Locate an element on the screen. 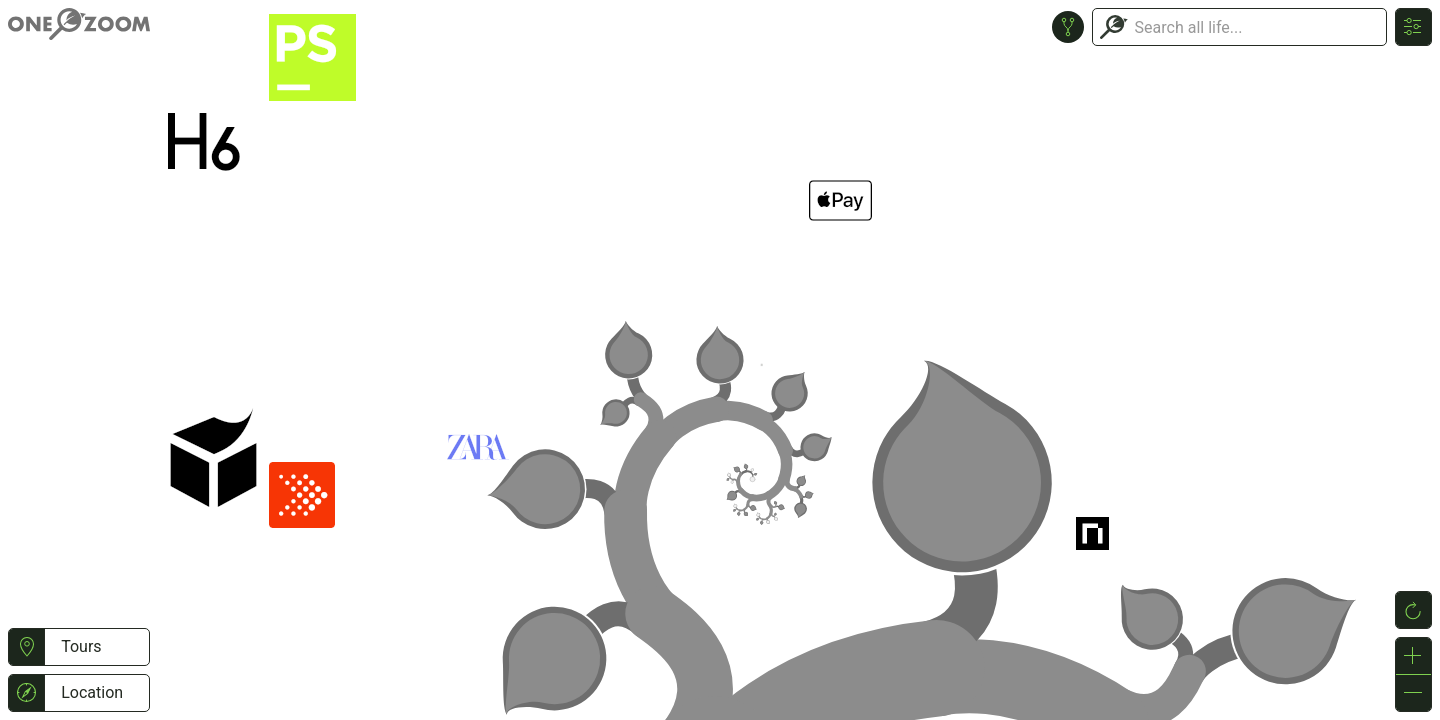 The image size is (1440, 720). presto database logo is located at coordinates (302, 495).